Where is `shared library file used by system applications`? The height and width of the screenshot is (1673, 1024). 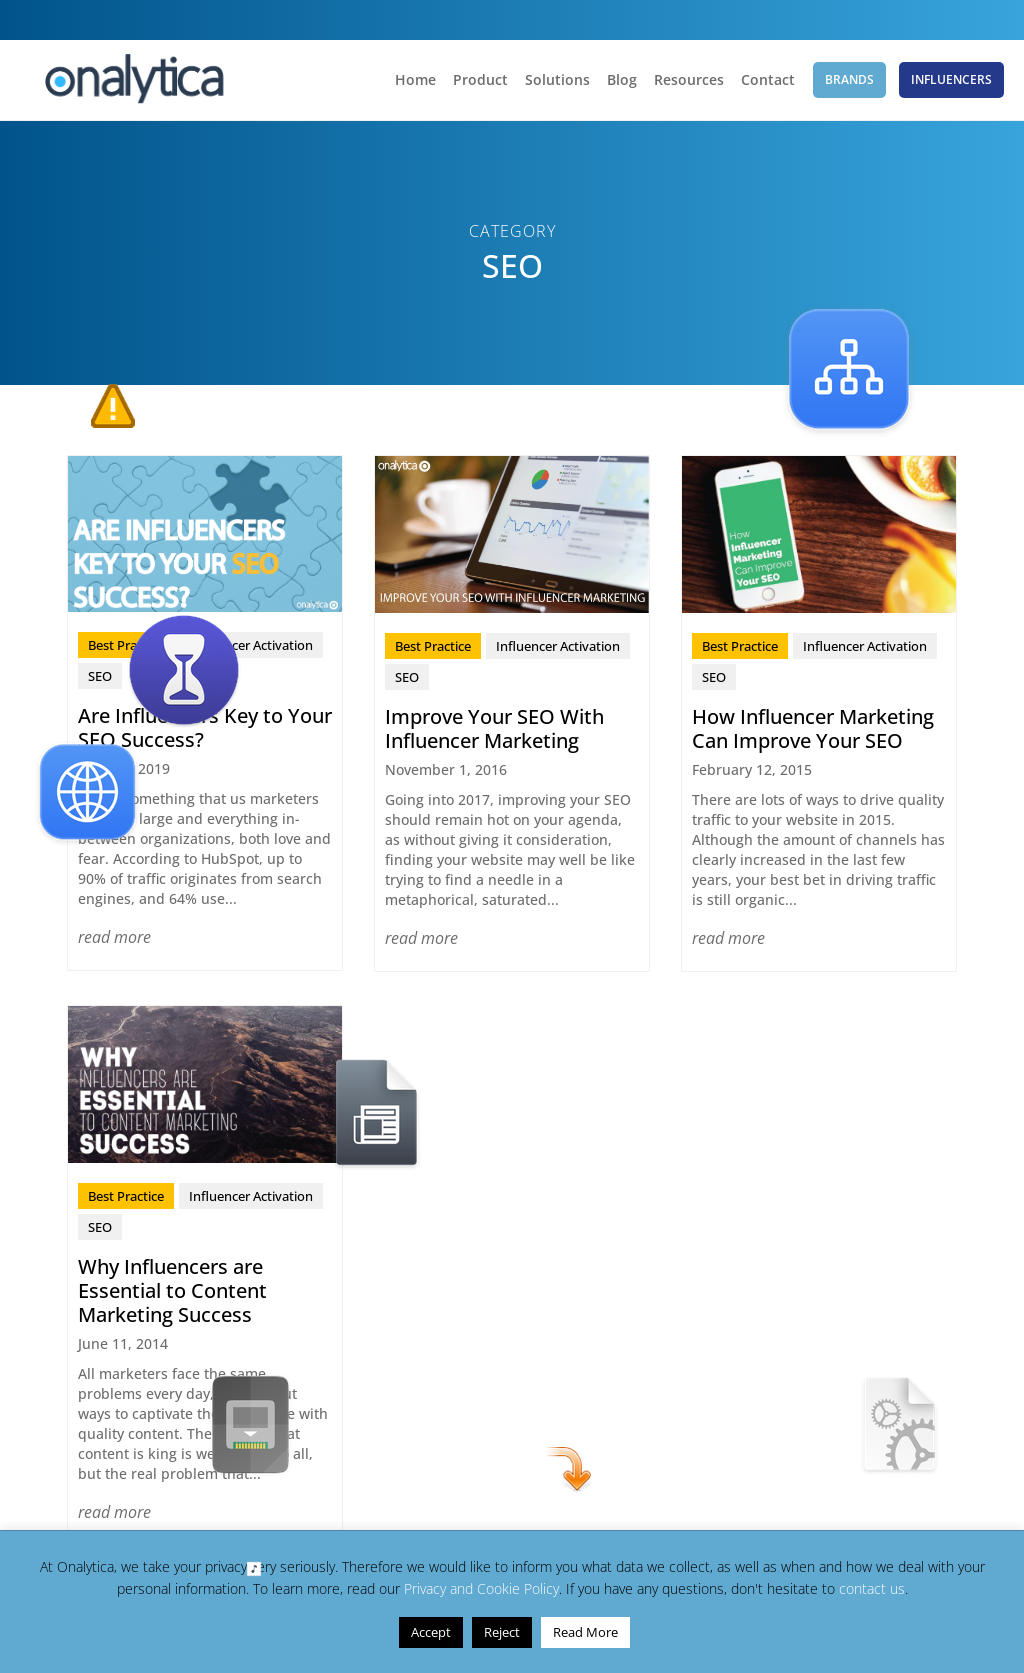
shared library file used by system applications is located at coordinates (899, 1425).